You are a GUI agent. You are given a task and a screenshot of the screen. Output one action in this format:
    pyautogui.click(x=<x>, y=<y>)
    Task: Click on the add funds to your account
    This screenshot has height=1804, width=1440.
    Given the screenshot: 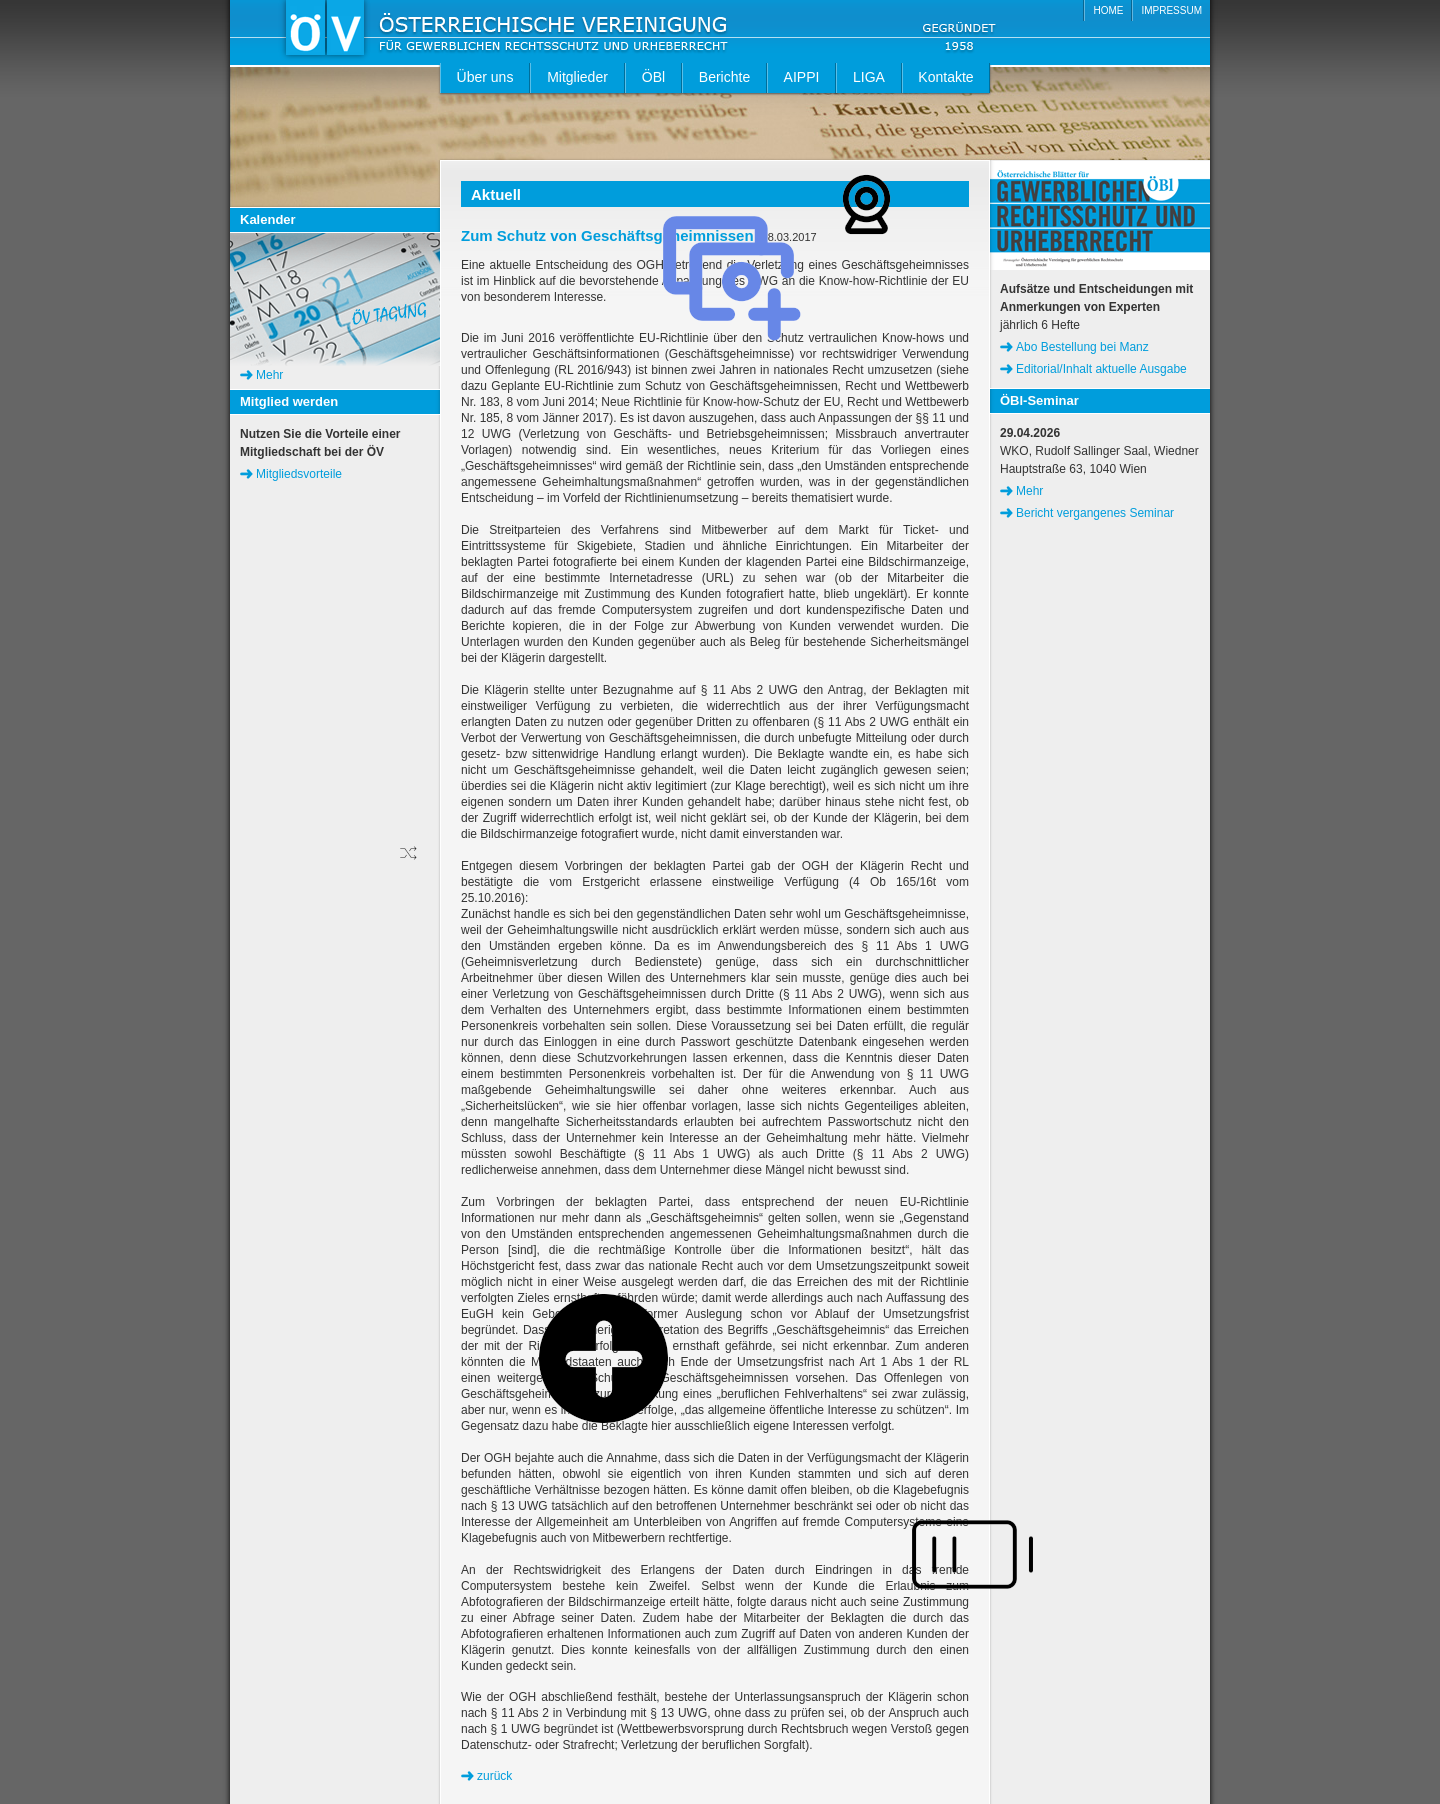 What is the action you would take?
    pyautogui.click(x=728, y=268)
    